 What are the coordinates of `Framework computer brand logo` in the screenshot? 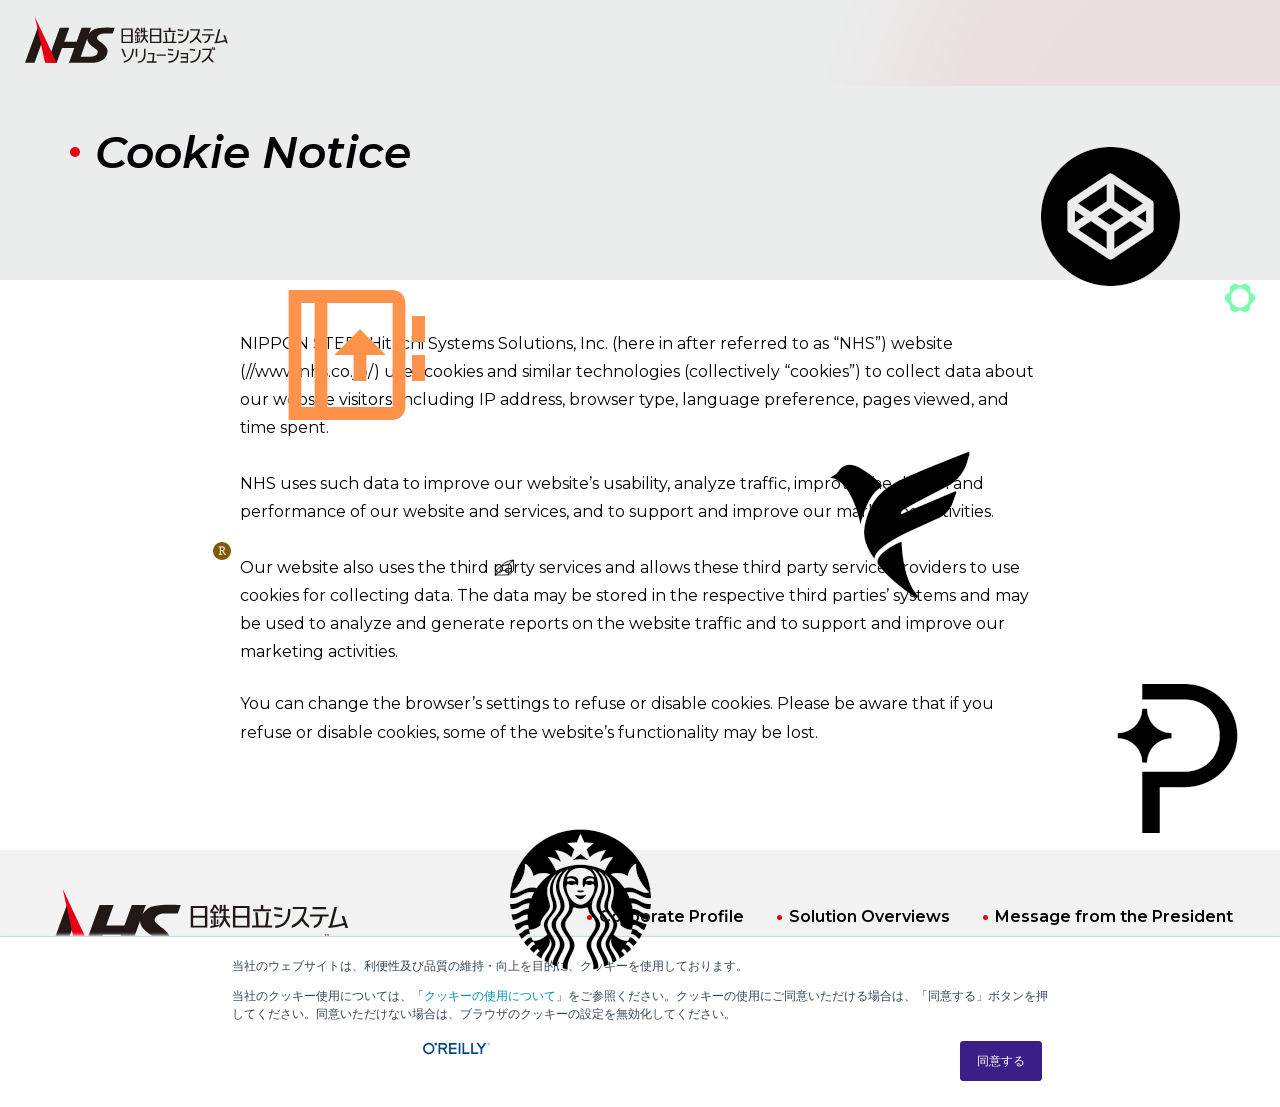 It's located at (1240, 298).